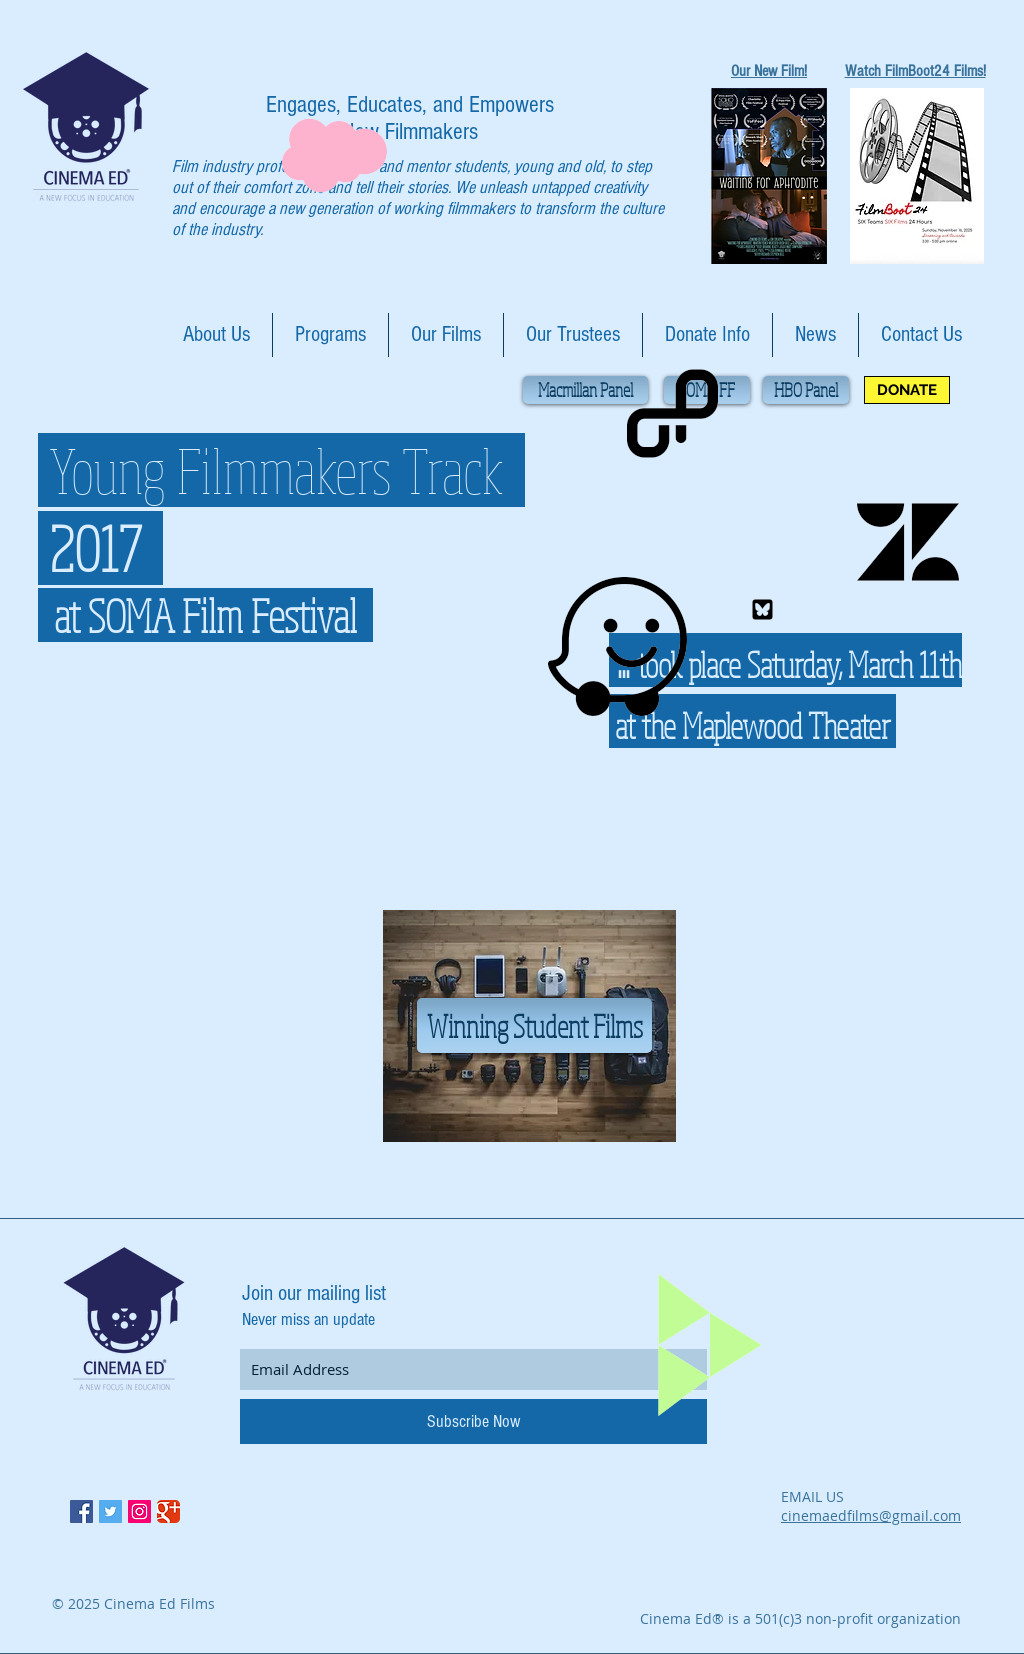 The height and width of the screenshot is (1654, 1024). Describe the element at coordinates (710, 1345) in the screenshot. I see `open the PeerTube app` at that location.